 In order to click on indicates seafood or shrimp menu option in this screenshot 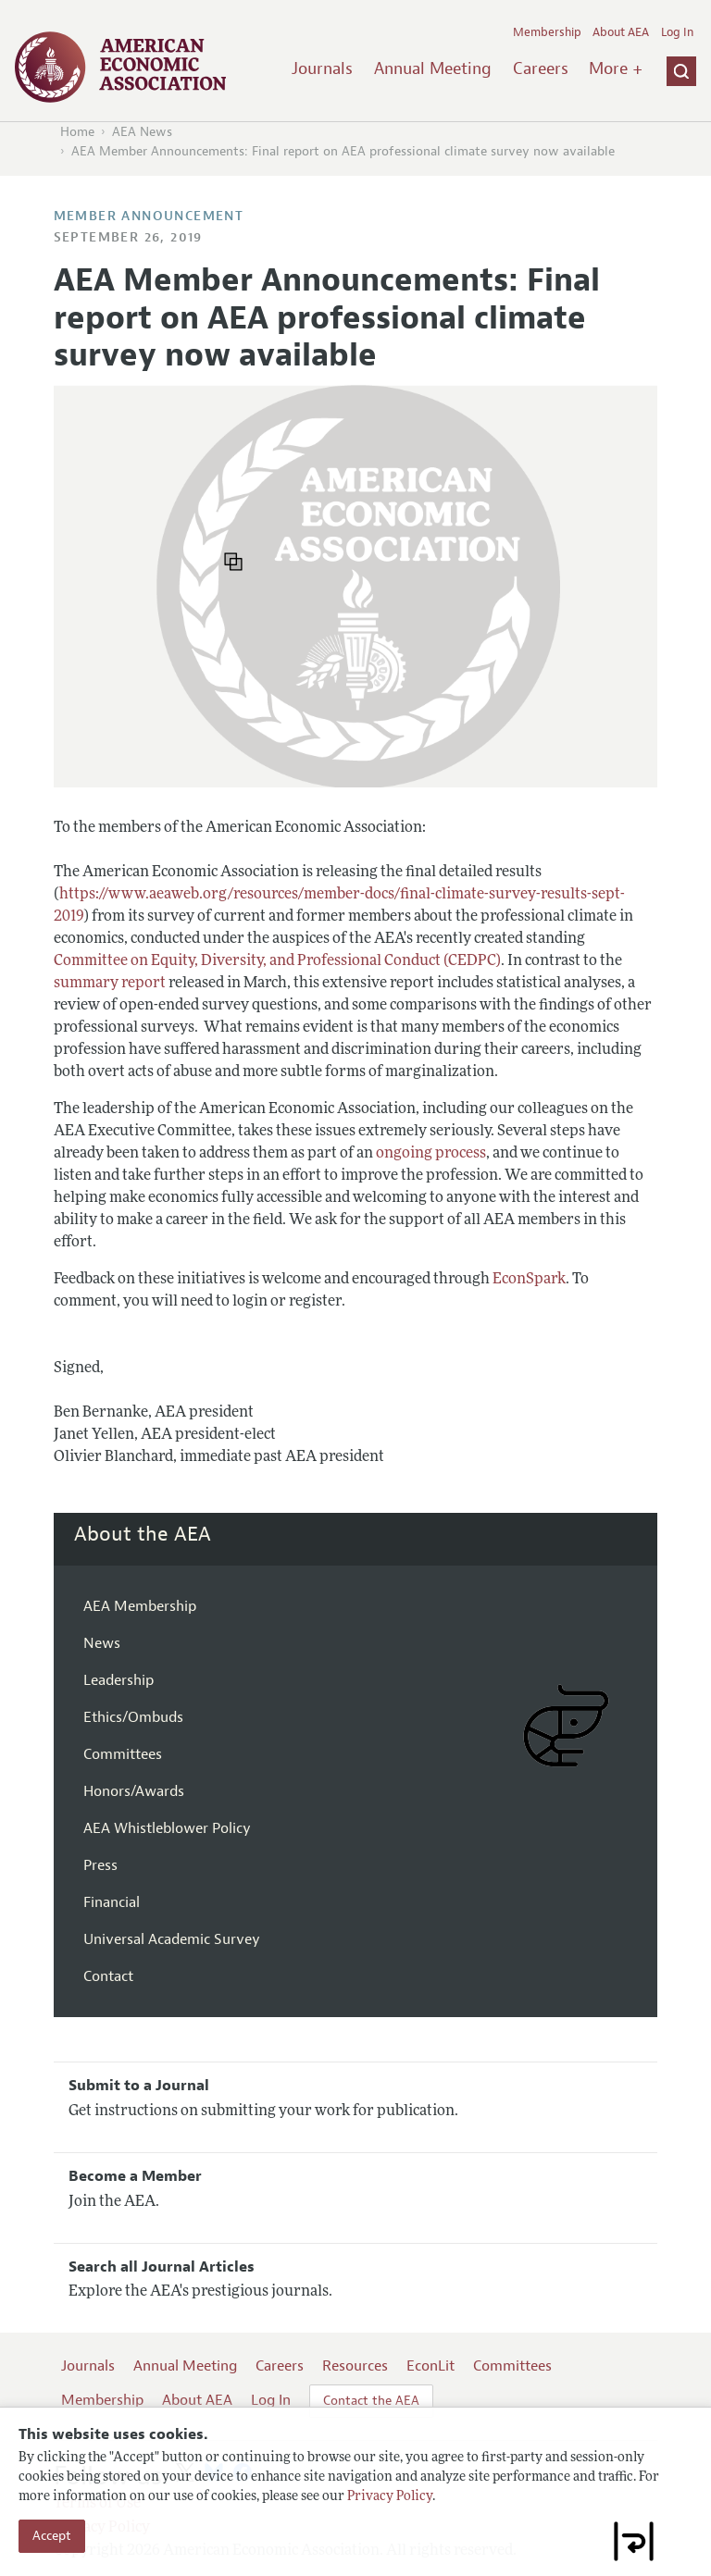, I will do `click(566, 1727)`.